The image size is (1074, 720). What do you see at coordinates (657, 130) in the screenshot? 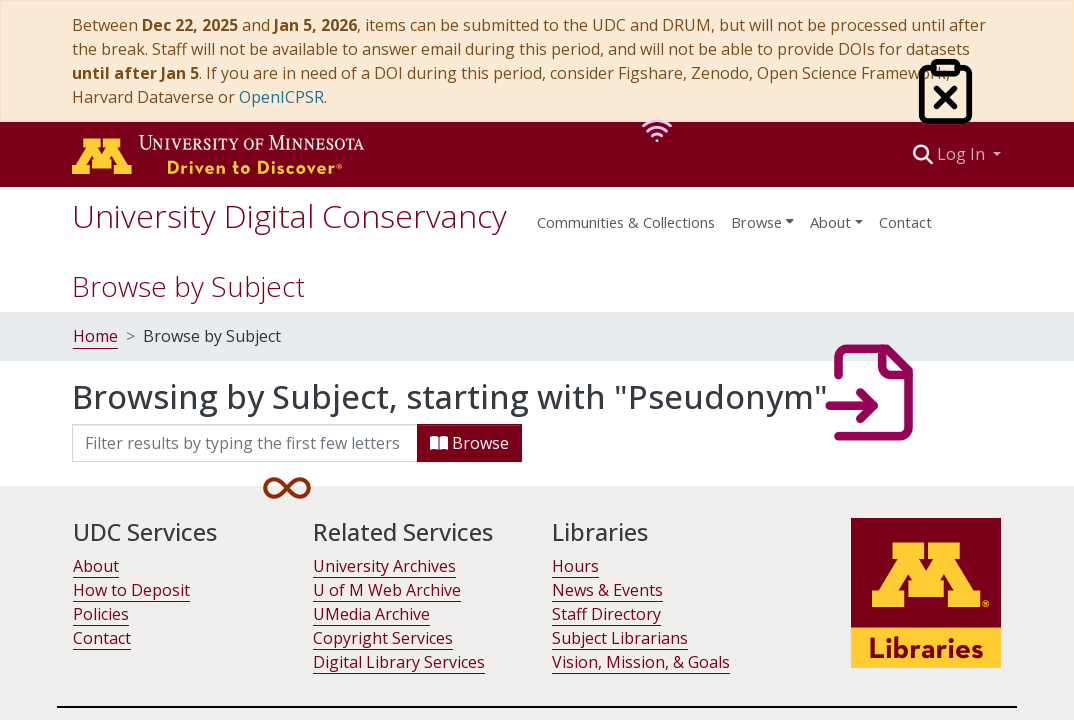
I see `indicates active wireless network connection` at bounding box center [657, 130].